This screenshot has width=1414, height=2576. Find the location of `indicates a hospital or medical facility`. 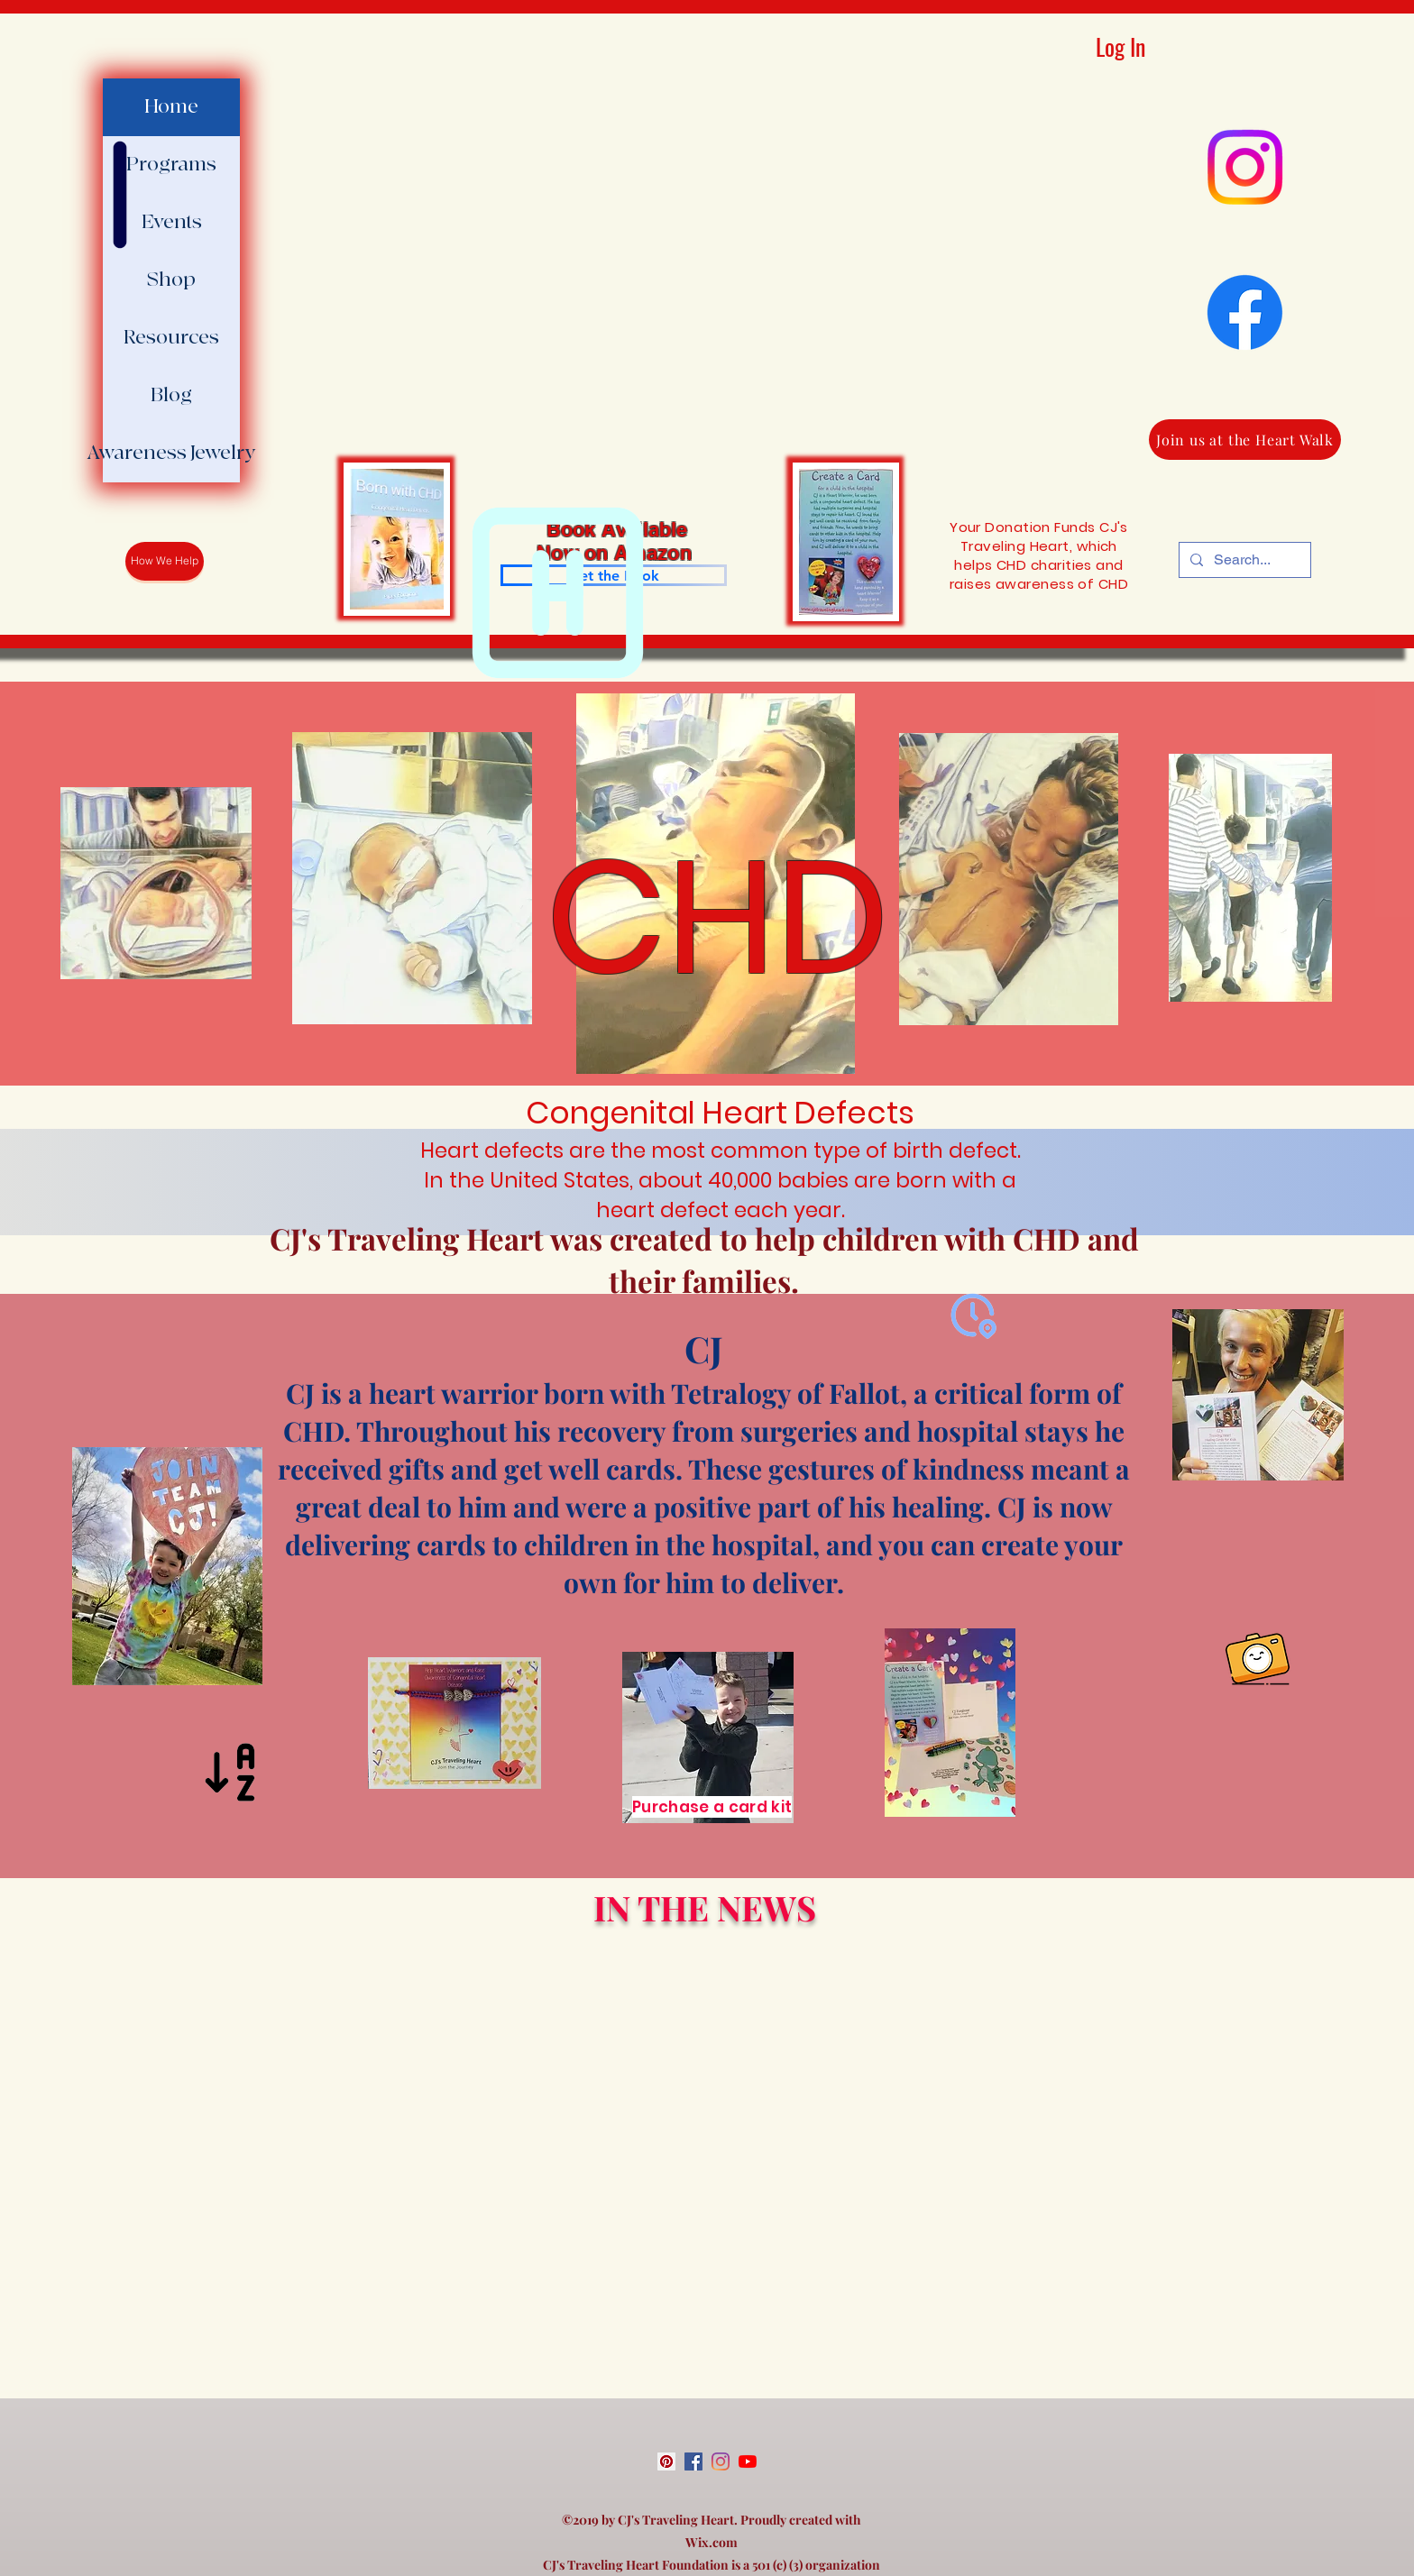

indicates a hospital or medical facility is located at coordinates (557, 592).